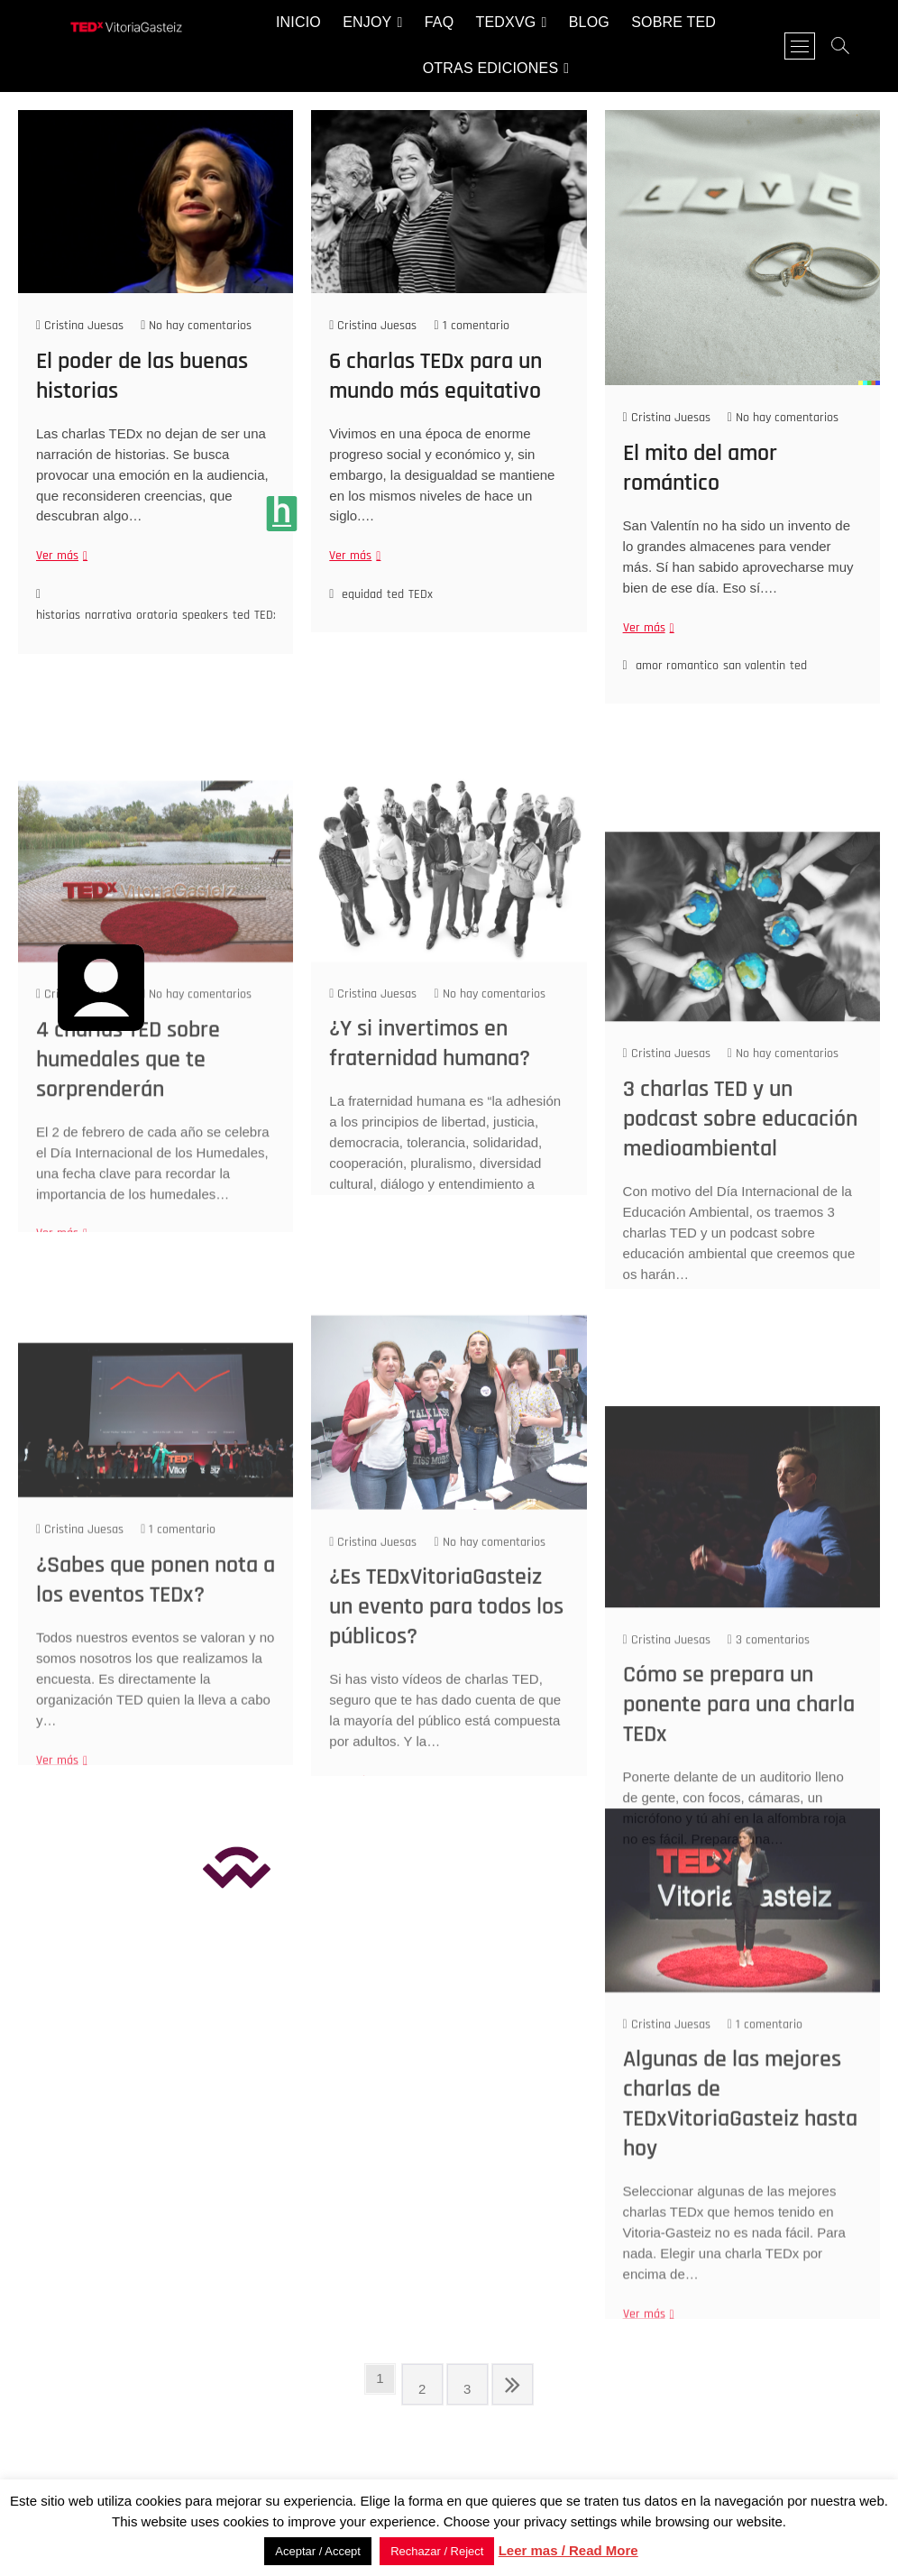  Describe the element at coordinates (101, 988) in the screenshot. I see `view your account profile` at that location.